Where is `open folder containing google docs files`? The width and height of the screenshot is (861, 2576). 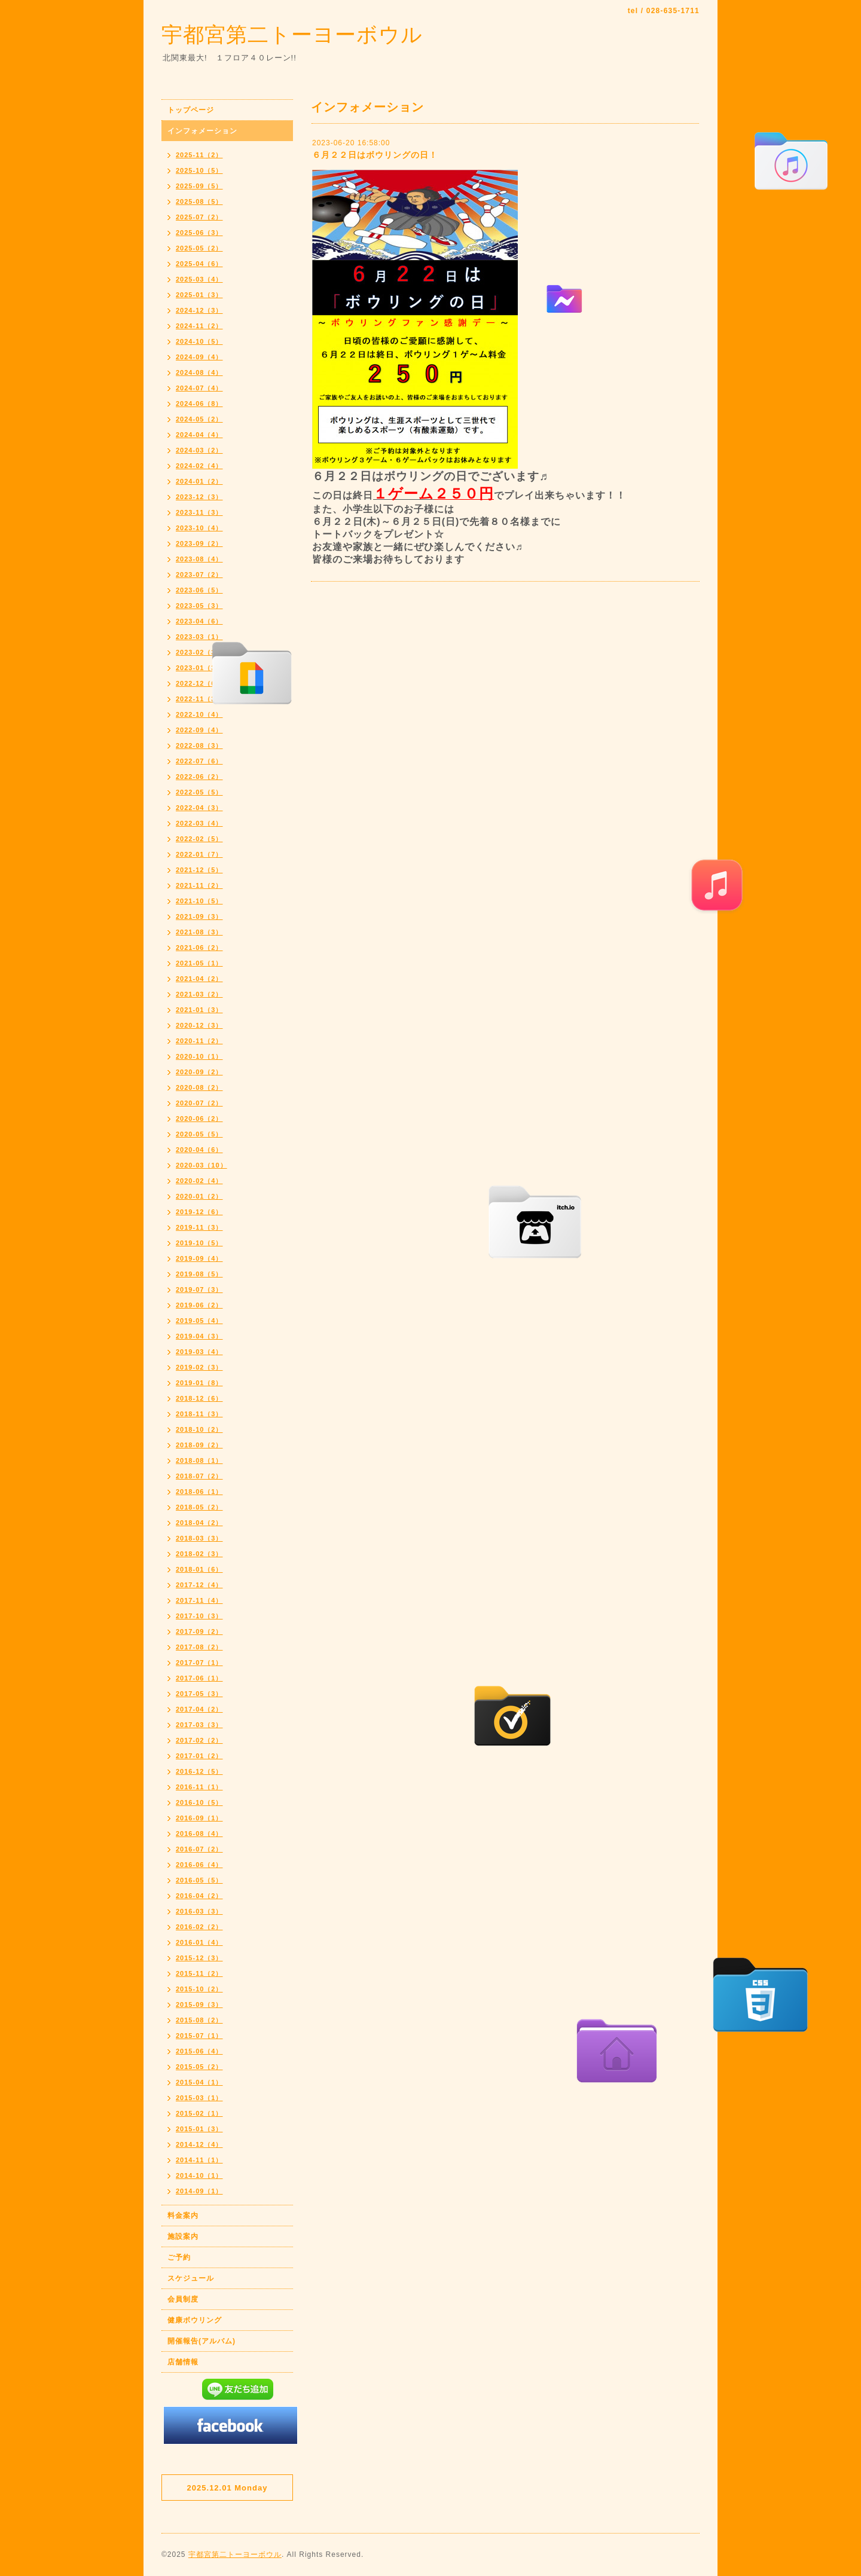 open folder containing google docs files is located at coordinates (251, 675).